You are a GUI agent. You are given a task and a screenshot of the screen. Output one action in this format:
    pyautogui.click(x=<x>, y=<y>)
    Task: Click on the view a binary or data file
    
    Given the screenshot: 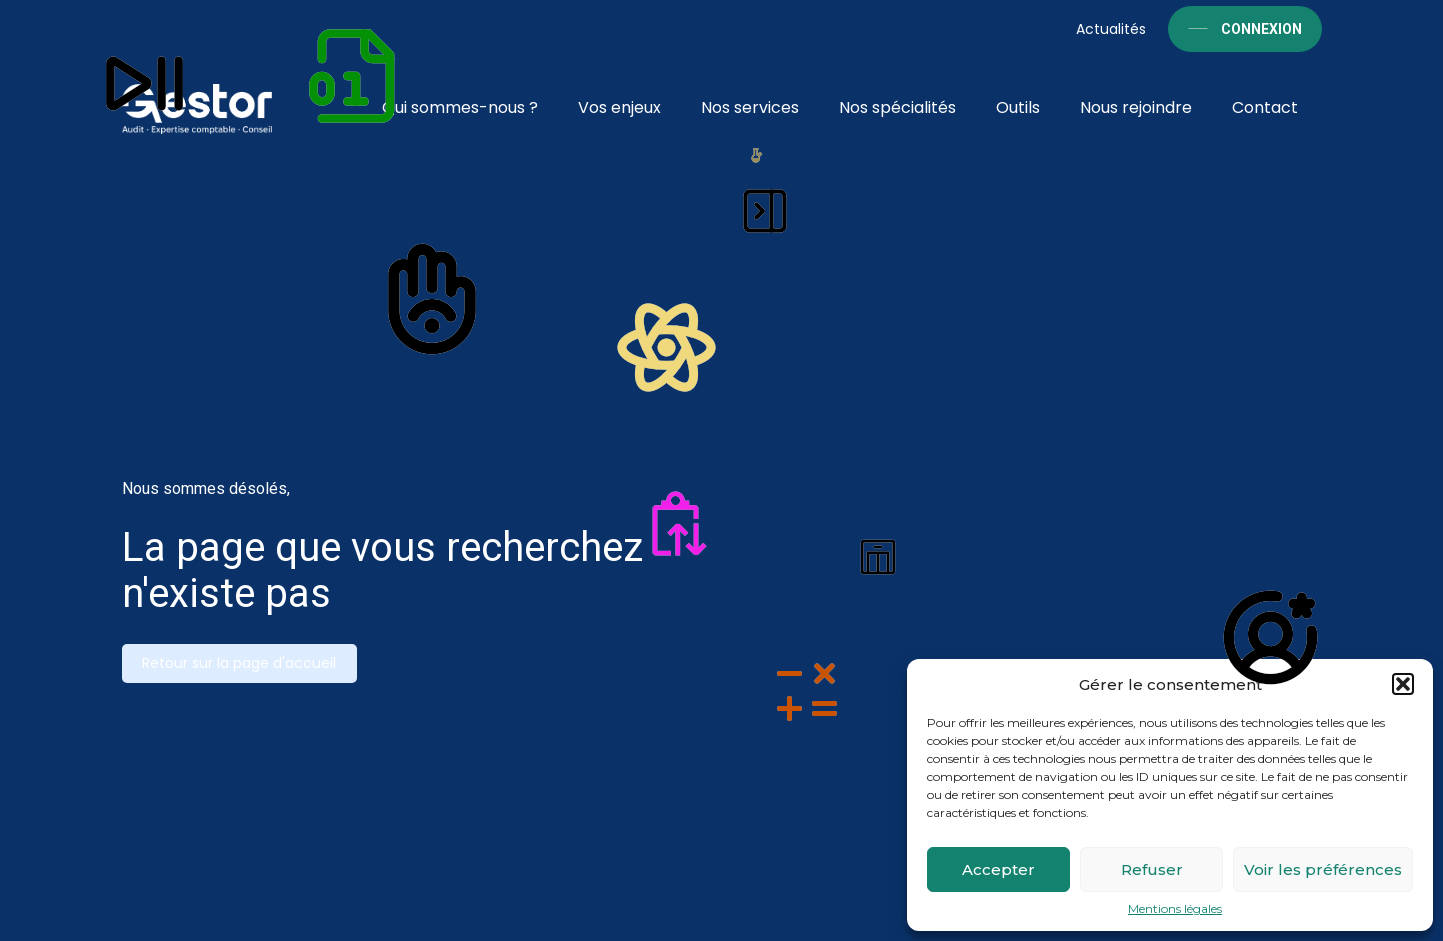 What is the action you would take?
    pyautogui.click(x=356, y=76)
    